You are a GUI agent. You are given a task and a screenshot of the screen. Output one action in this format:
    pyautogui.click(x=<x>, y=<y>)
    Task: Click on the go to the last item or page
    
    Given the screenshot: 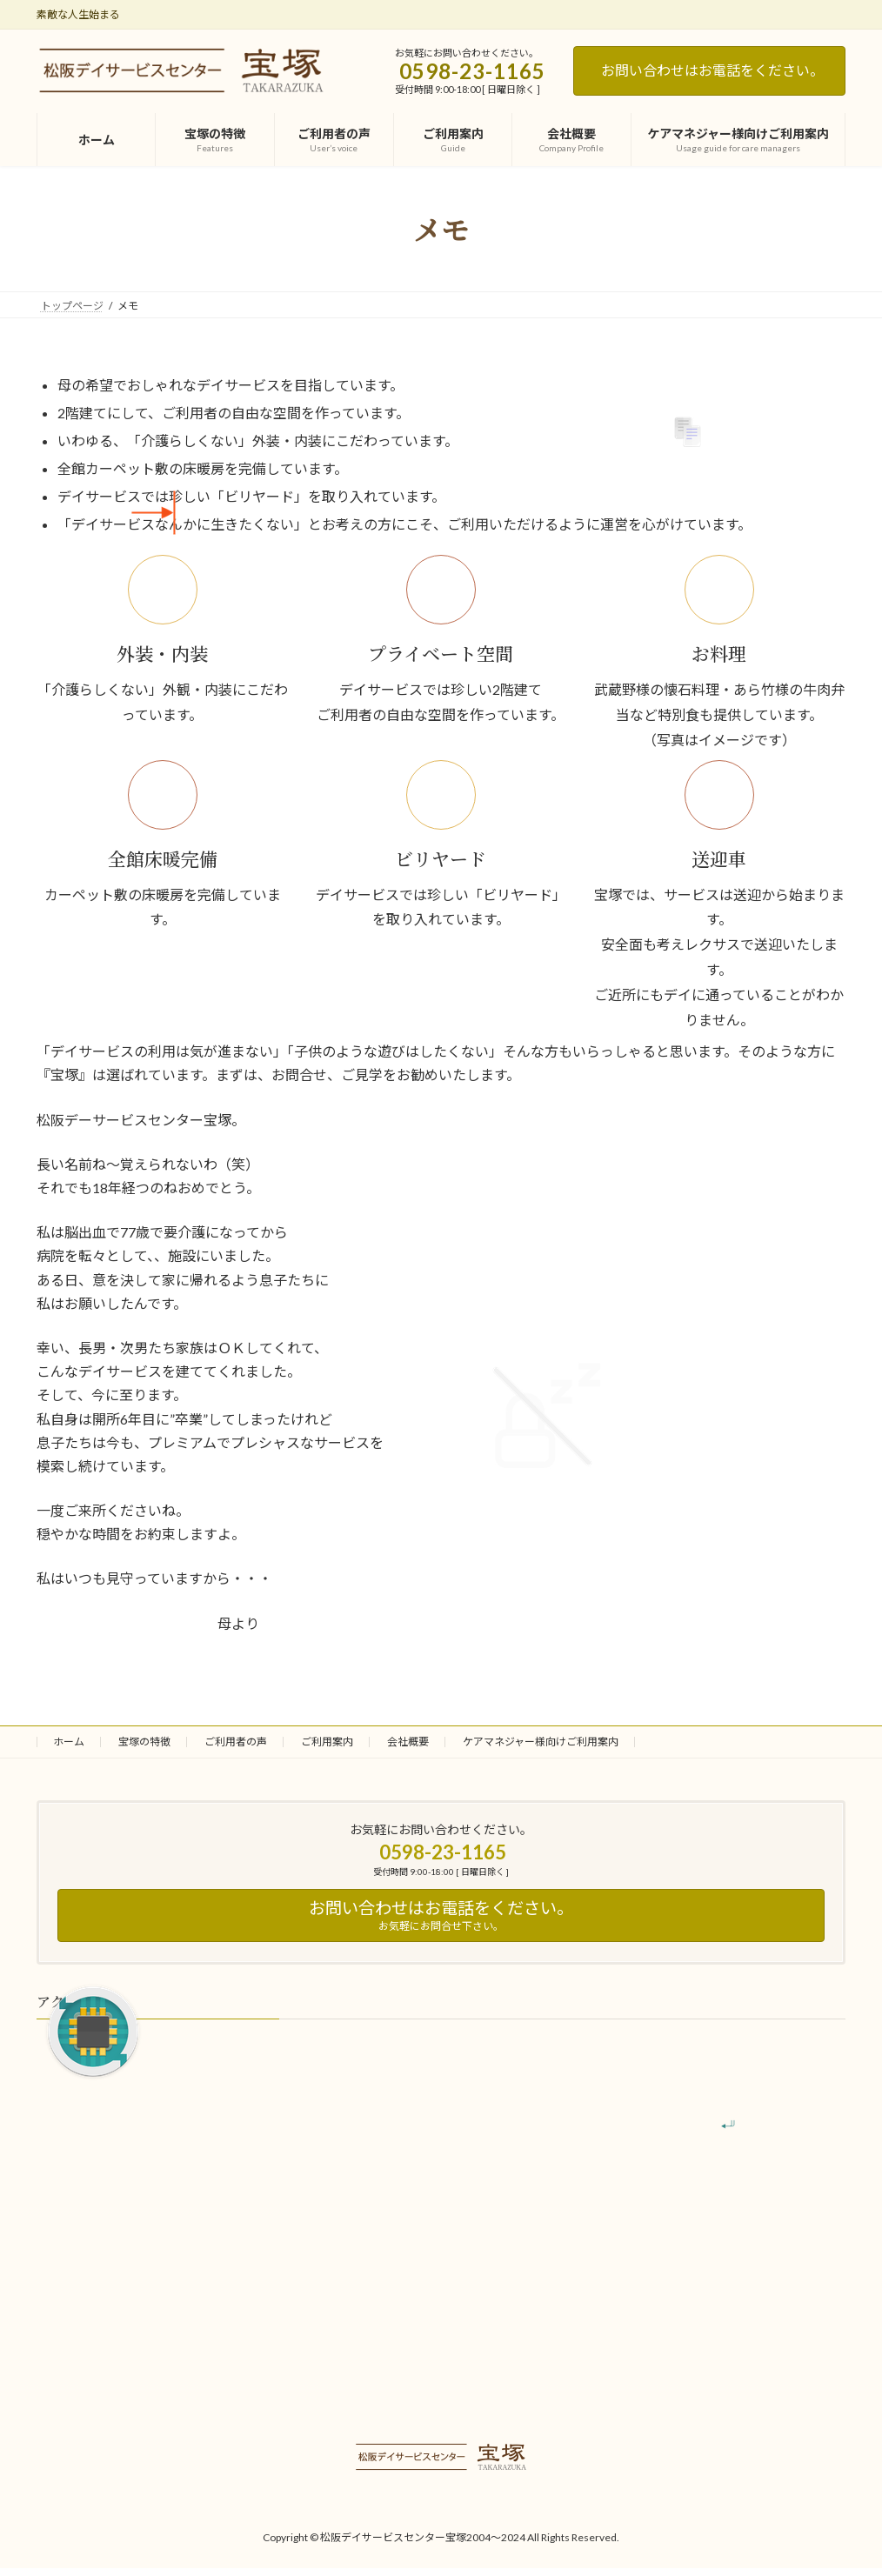 What is the action you would take?
    pyautogui.click(x=153, y=512)
    